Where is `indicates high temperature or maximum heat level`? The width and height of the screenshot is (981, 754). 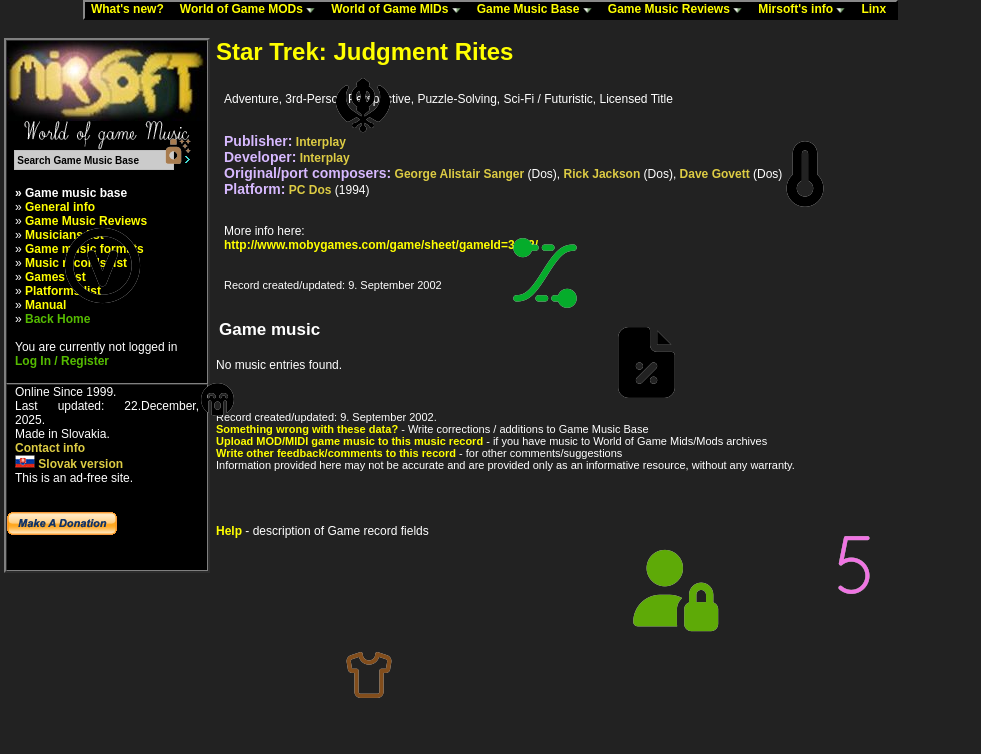 indicates high temperature or maximum heat level is located at coordinates (805, 174).